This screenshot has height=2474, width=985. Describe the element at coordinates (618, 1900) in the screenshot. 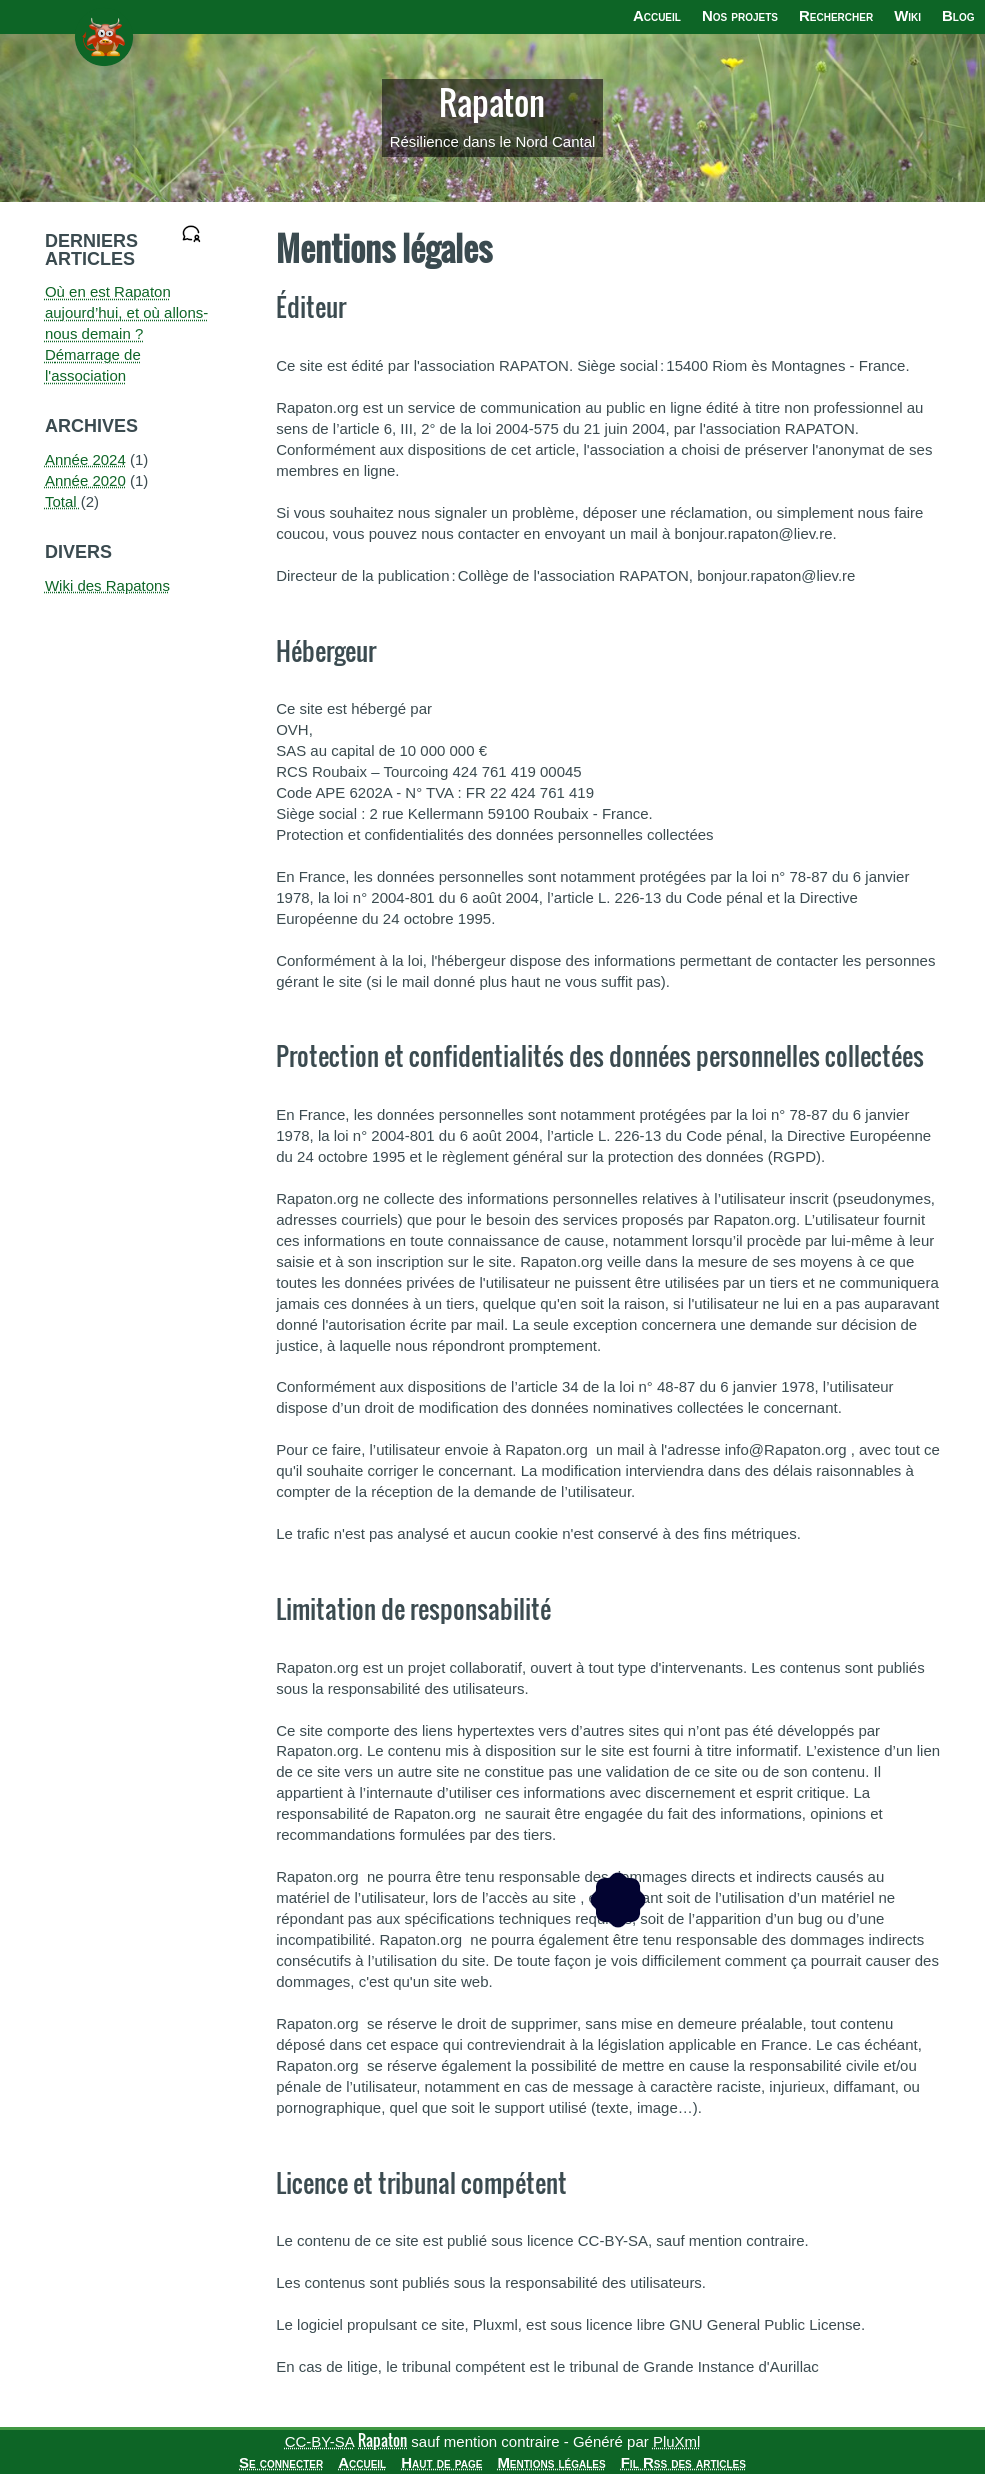

I see `indicates an achievement or award badge` at that location.